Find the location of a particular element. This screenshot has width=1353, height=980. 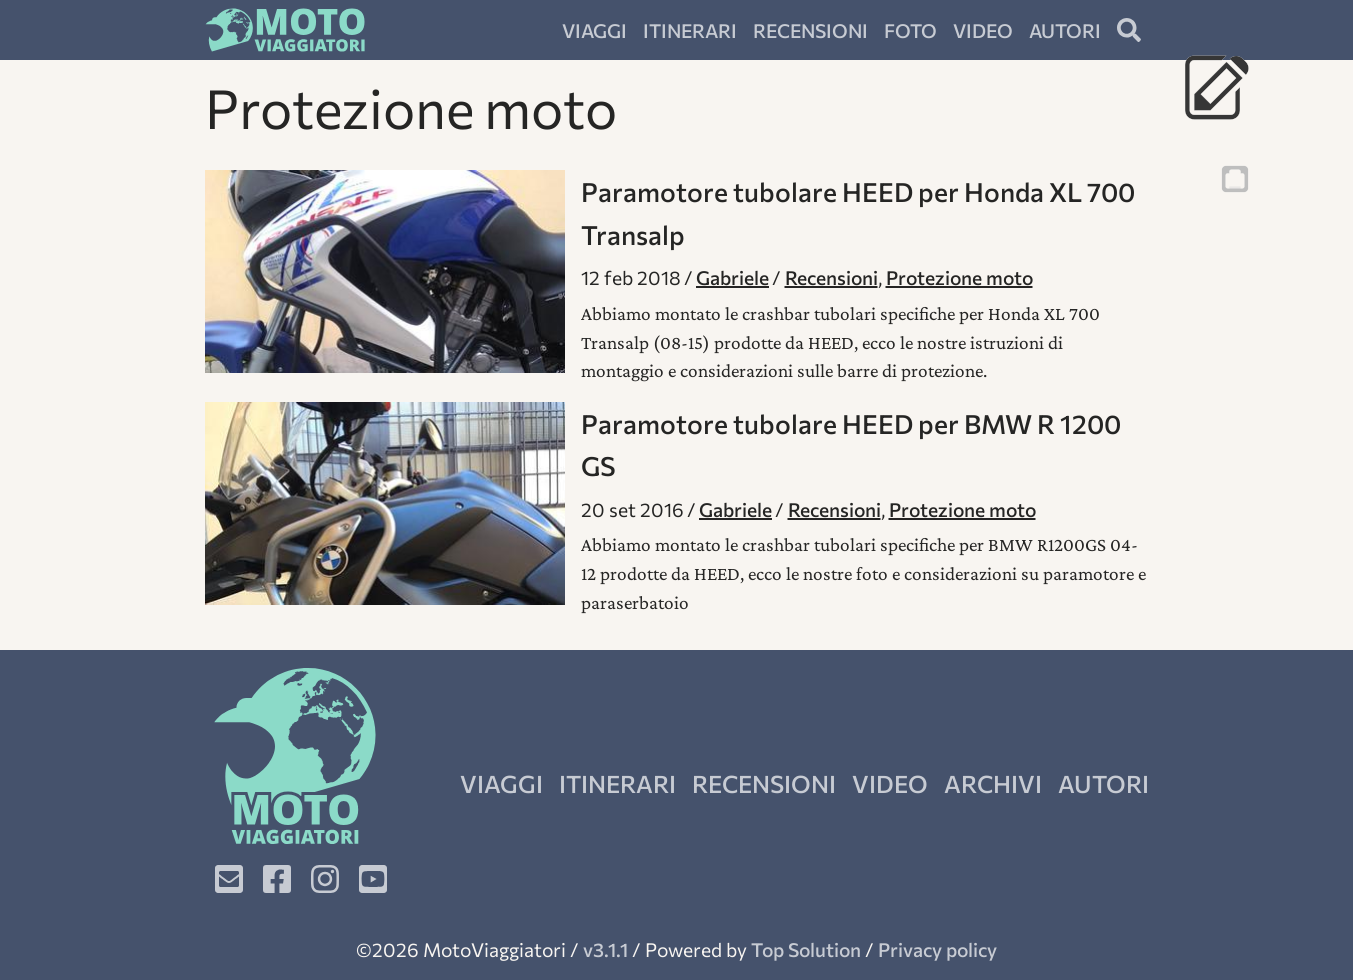

connect to a wired ethernet network is located at coordinates (1235, 179).